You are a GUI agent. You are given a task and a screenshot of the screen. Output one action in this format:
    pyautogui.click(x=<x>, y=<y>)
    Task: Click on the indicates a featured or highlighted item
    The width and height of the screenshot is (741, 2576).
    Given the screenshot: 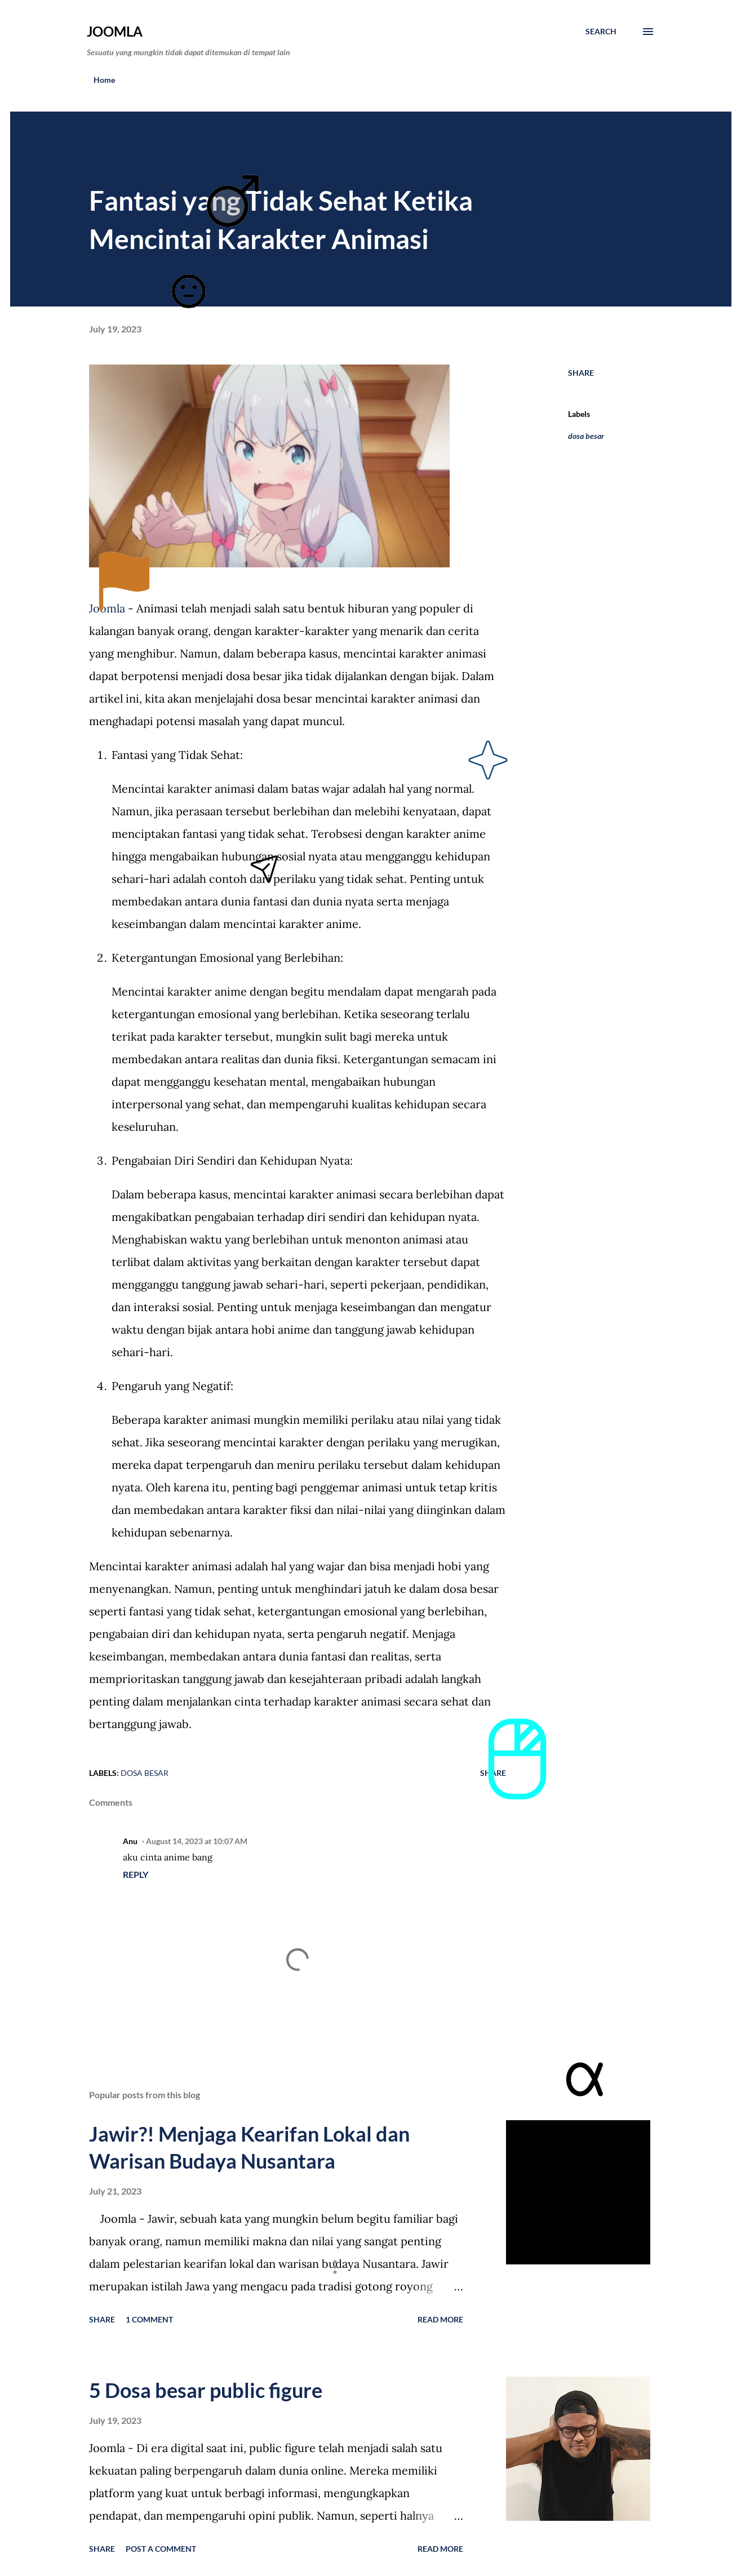 What is the action you would take?
    pyautogui.click(x=488, y=760)
    